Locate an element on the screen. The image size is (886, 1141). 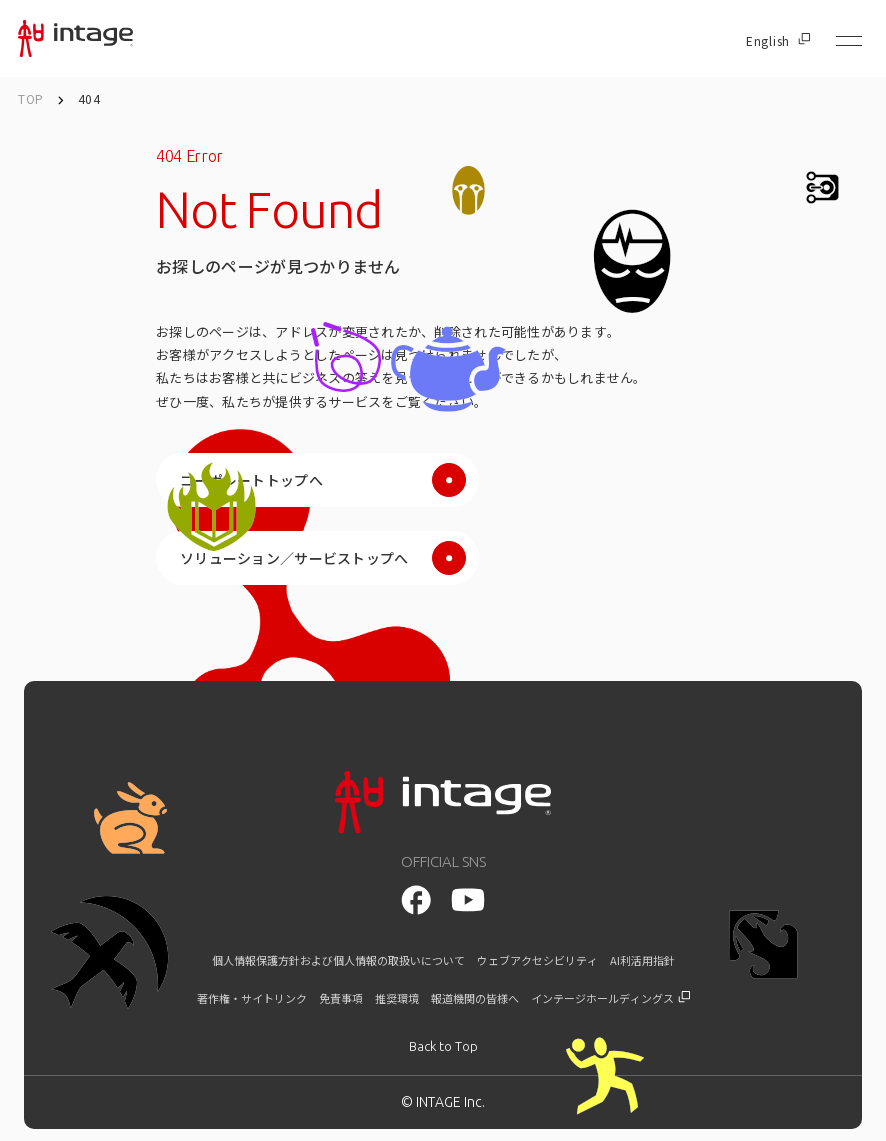
access jump rope or skipping exercises is located at coordinates (346, 357).